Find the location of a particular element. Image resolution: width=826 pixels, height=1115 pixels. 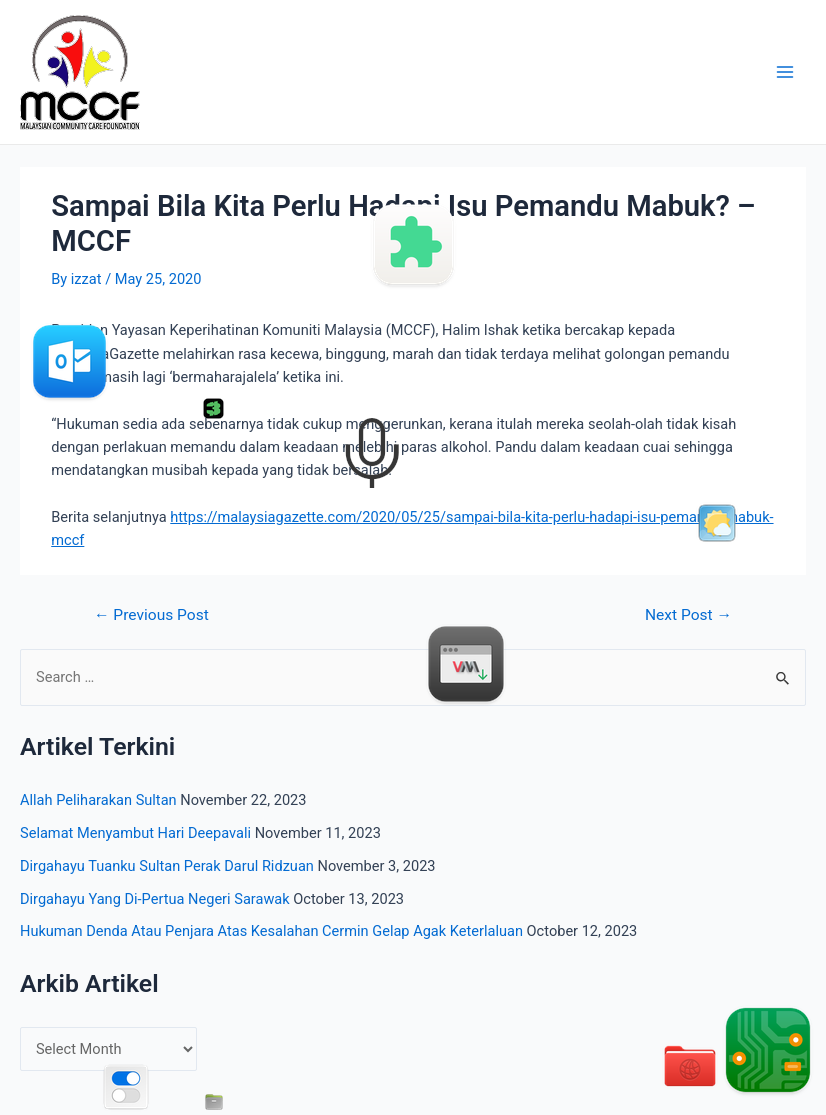

folder containing html or web files is located at coordinates (690, 1066).